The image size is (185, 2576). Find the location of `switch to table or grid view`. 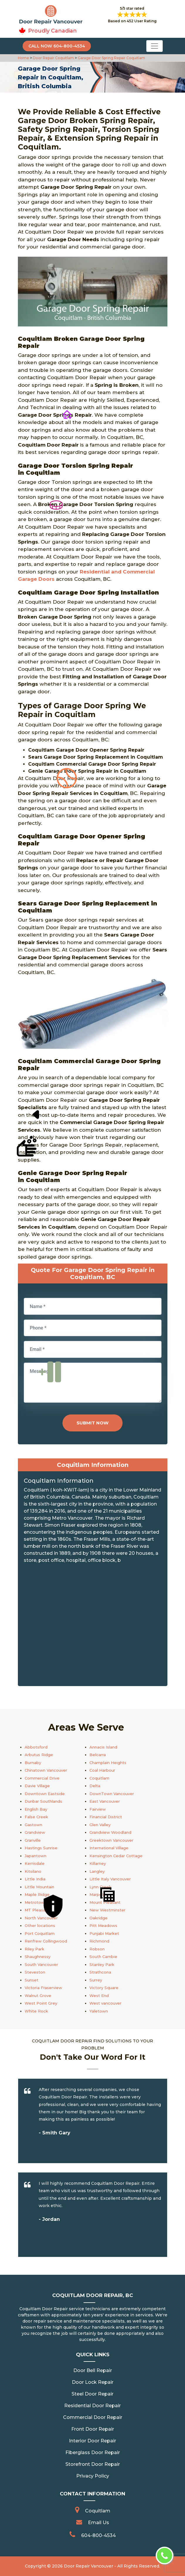

switch to table or grid view is located at coordinates (107, 1894).